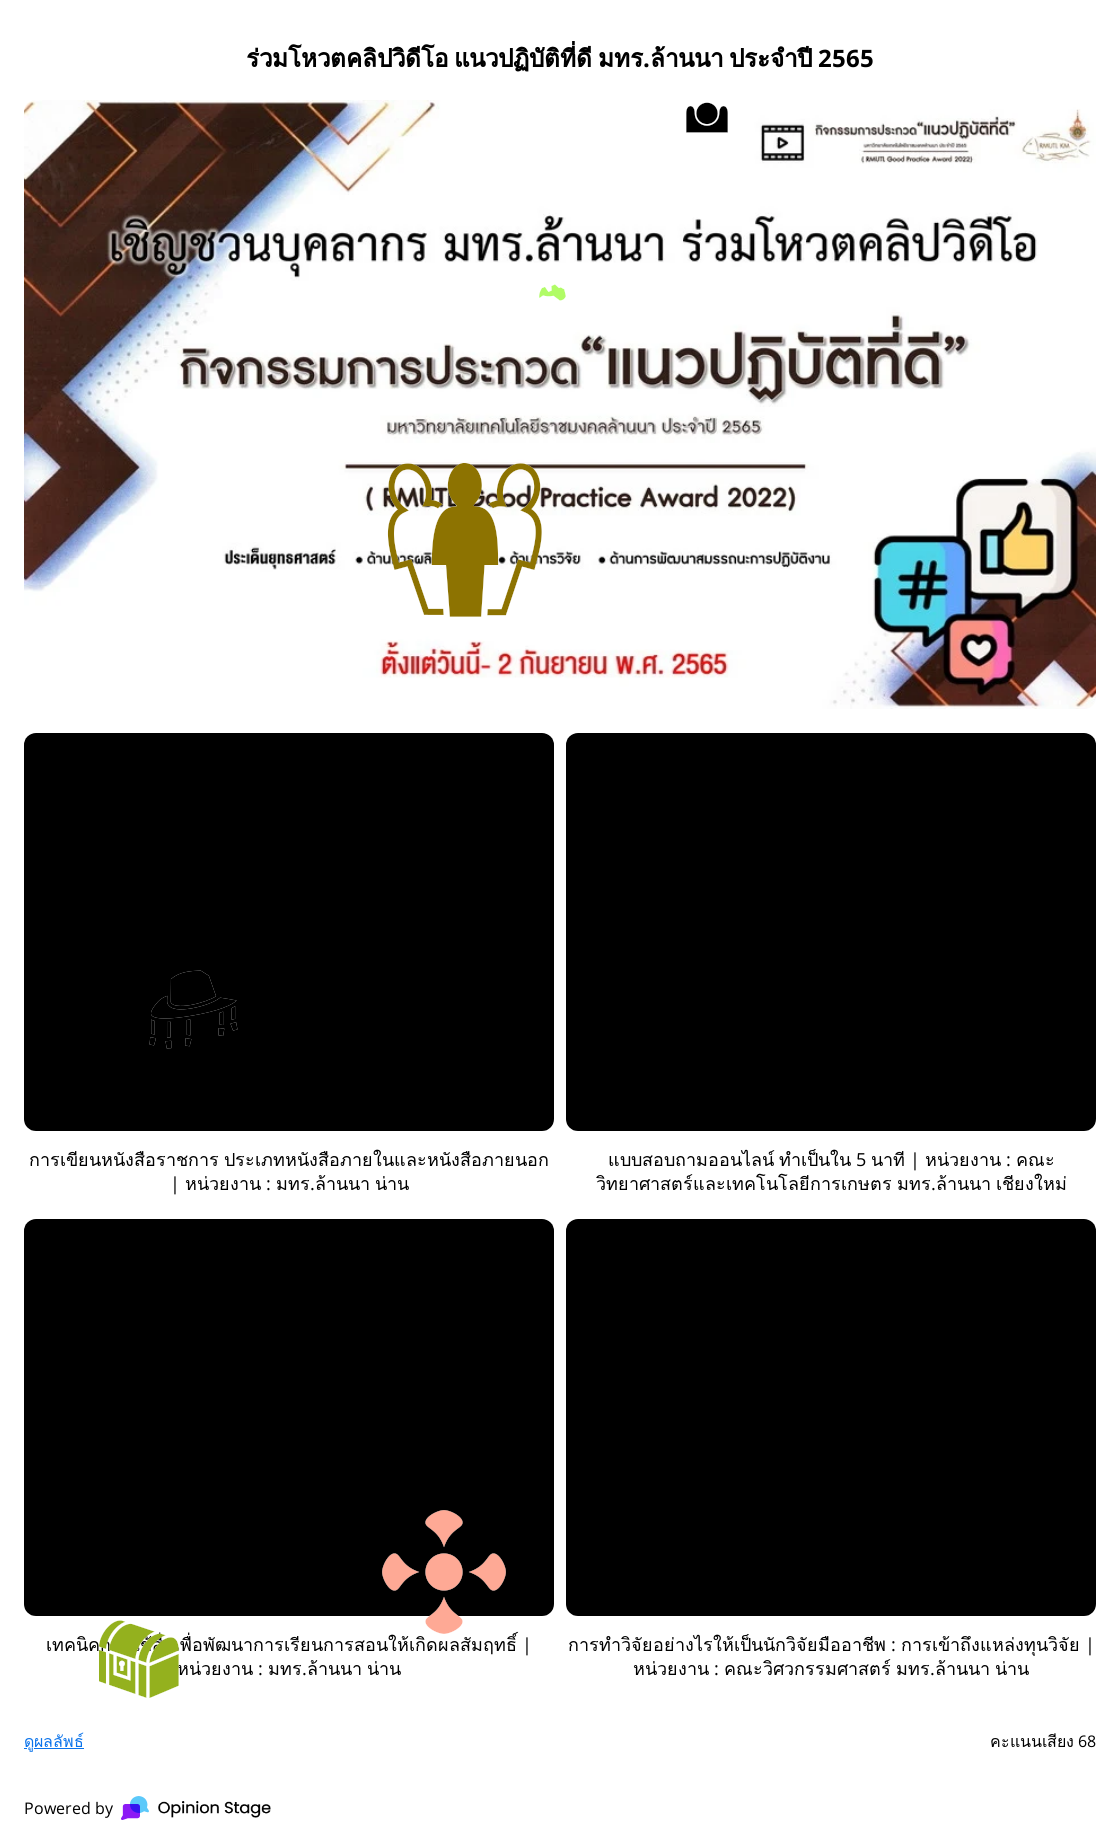  I want to click on a locked or secured inventory chest, so click(139, 1660).